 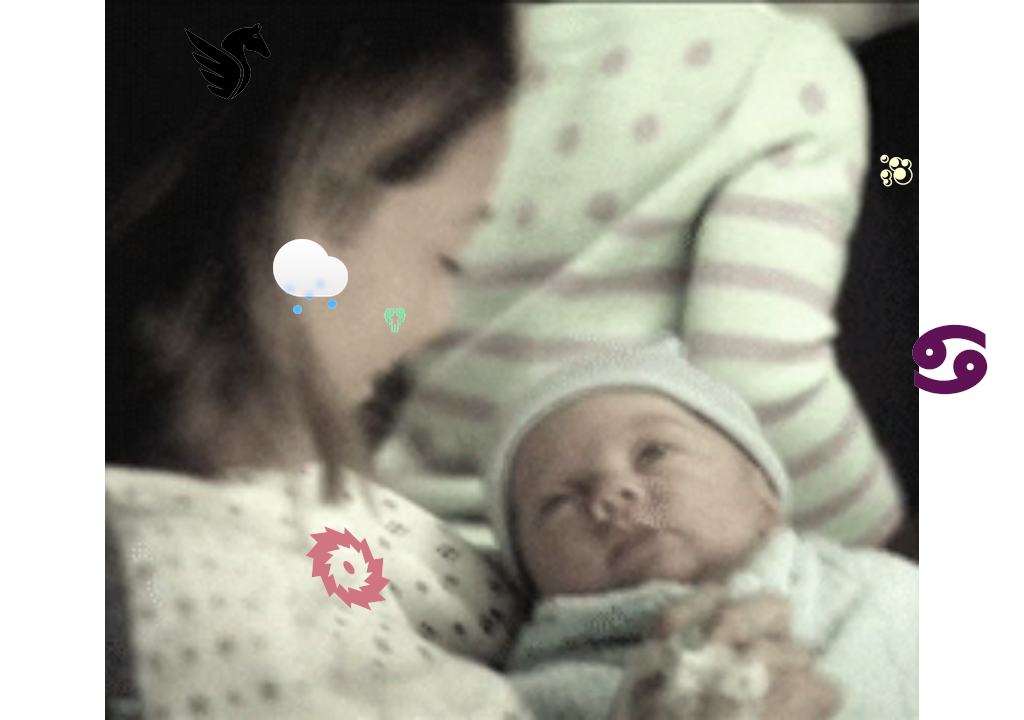 What do you see at coordinates (227, 61) in the screenshot?
I see `mythical creature or fantasy game element` at bounding box center [227, 61].